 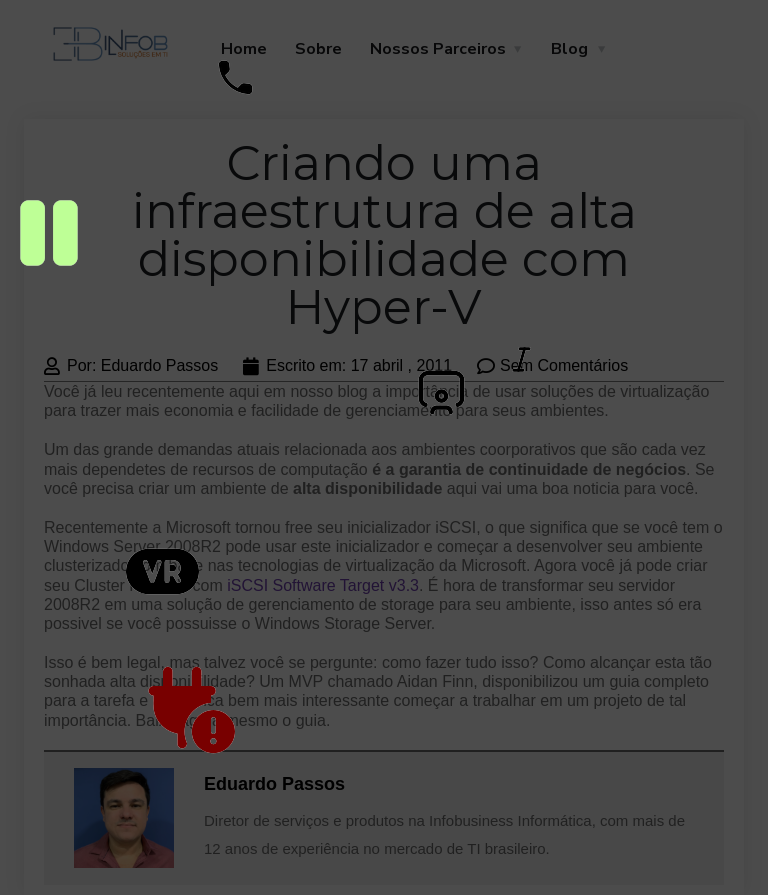 What do you see at coordinates (187, 710) in the screenshot?
I see `indicates a power connection error or issue` at bounding box center [187, 710].